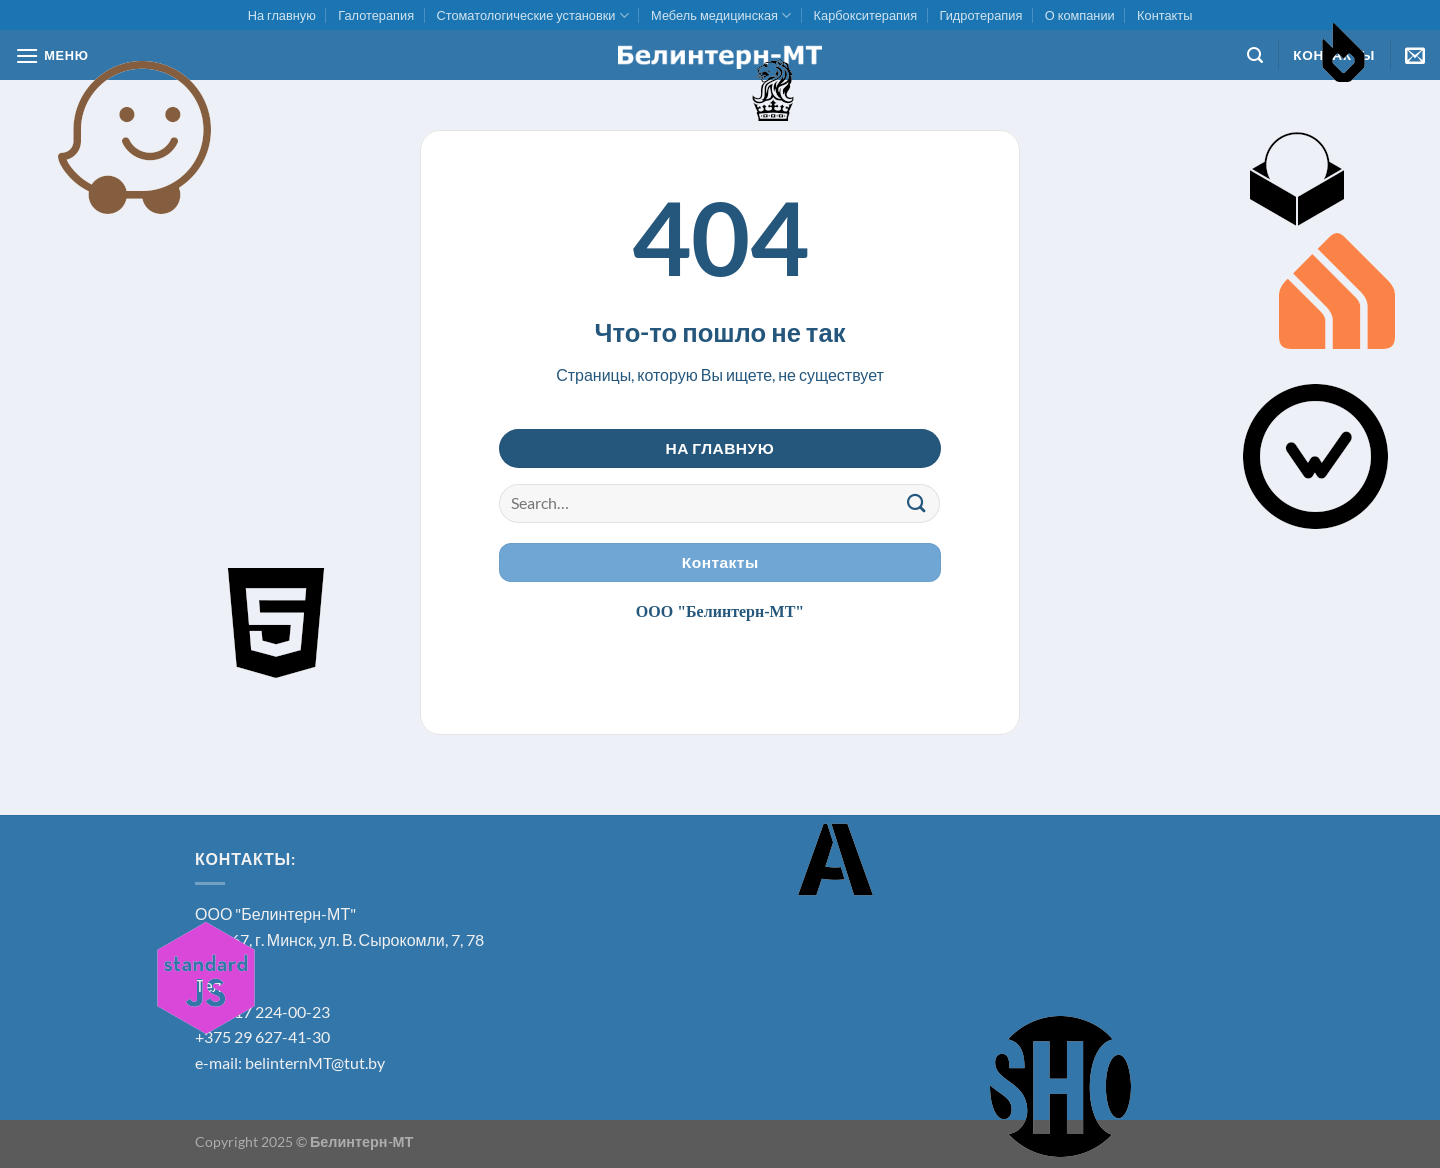  What do you see at coordinates (1315, 456) in the screenshot?
I see `open wakatime dashboard` at bounding box center [1315, 456].